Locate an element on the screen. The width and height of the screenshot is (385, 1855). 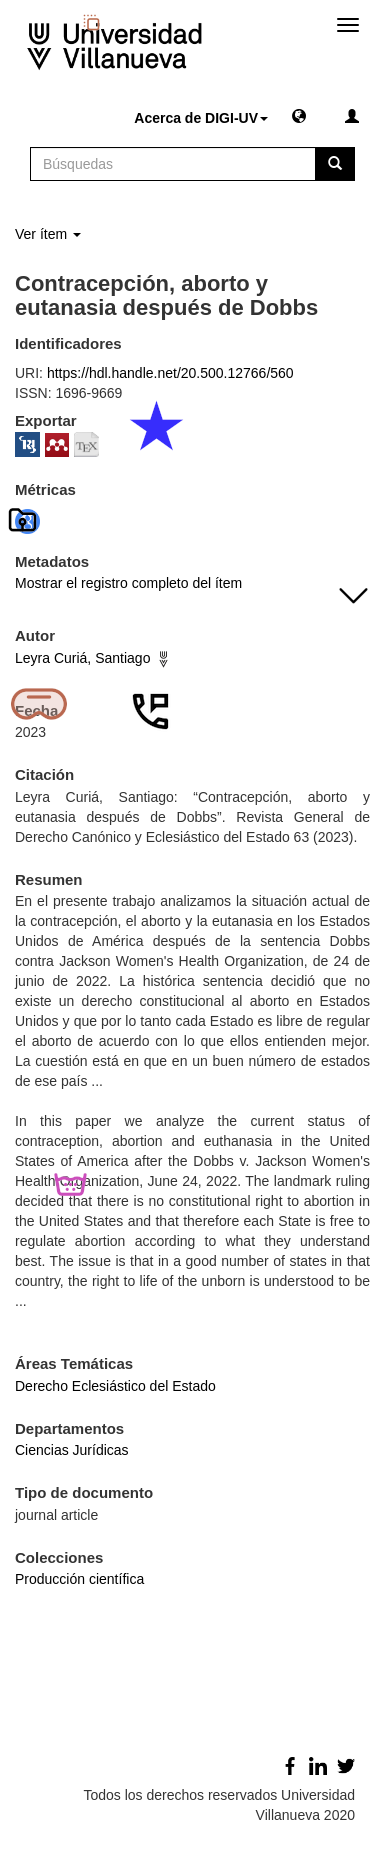
wash at high temperature setting (5 dots) is located at coordinates (70, 1184).